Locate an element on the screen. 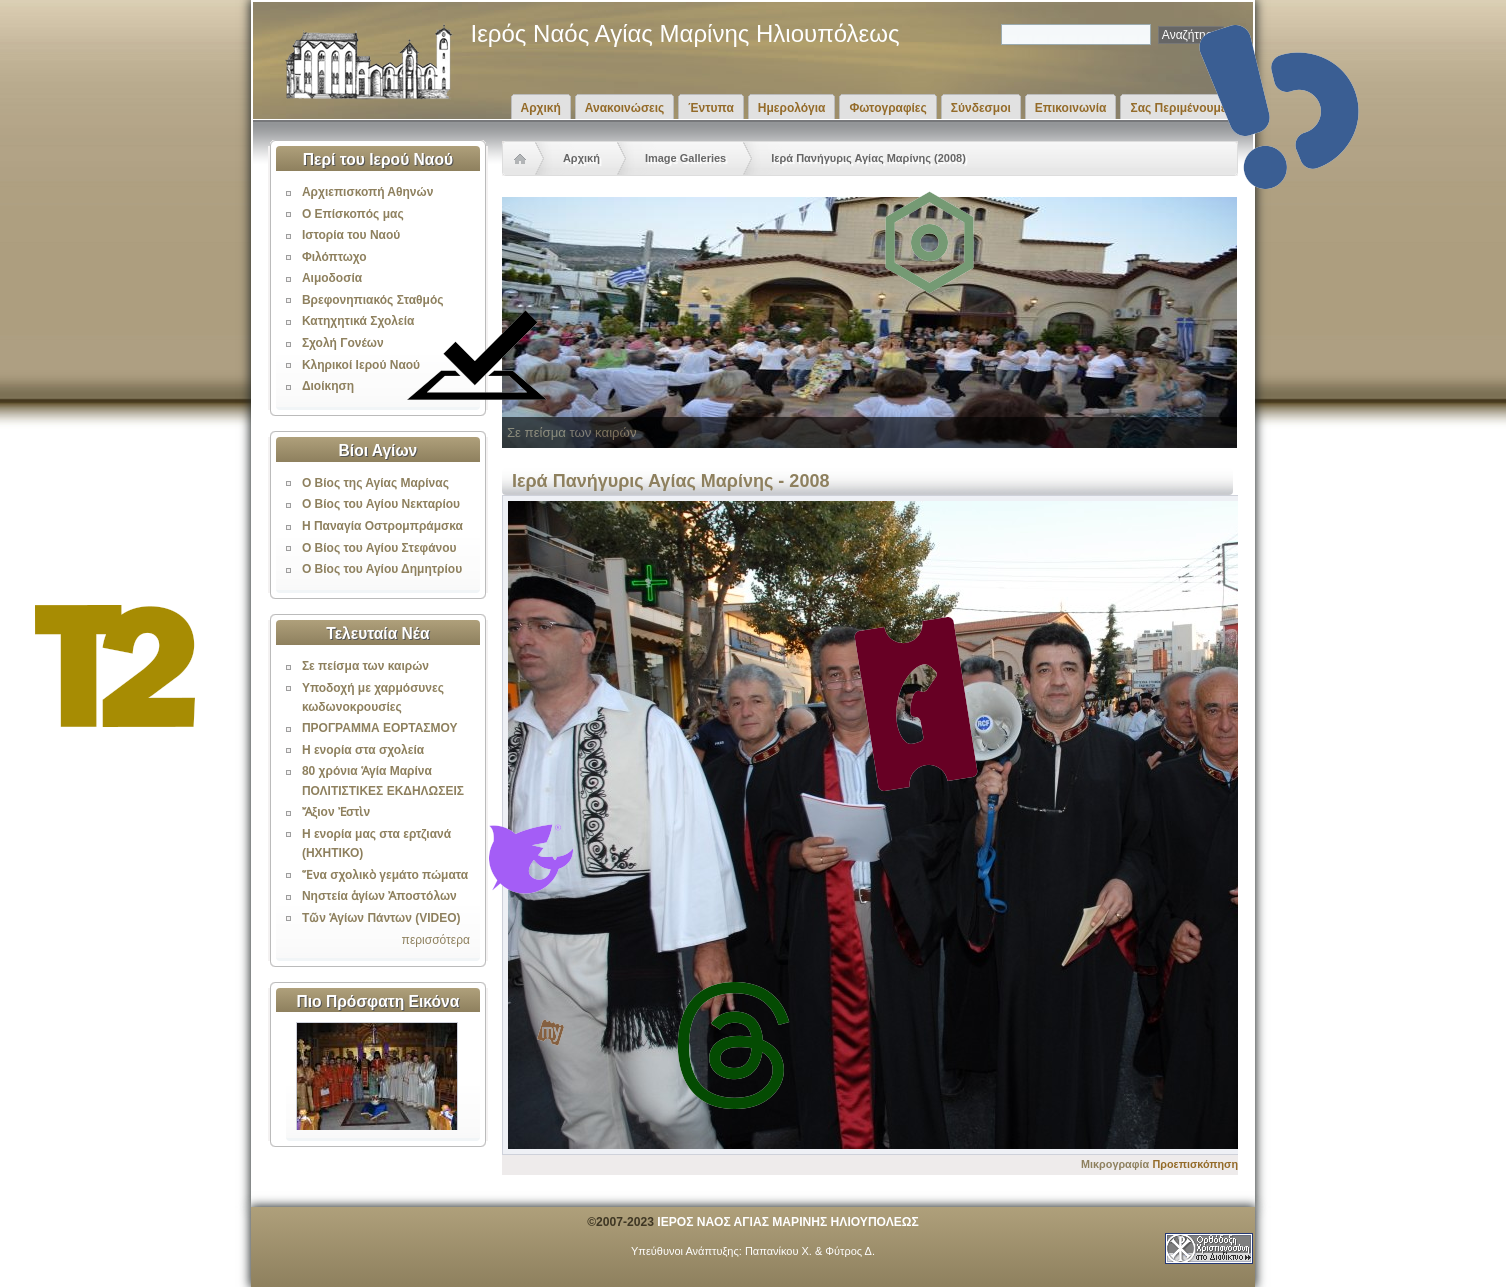  open the Threads app is located at coordinates (733, 1045).